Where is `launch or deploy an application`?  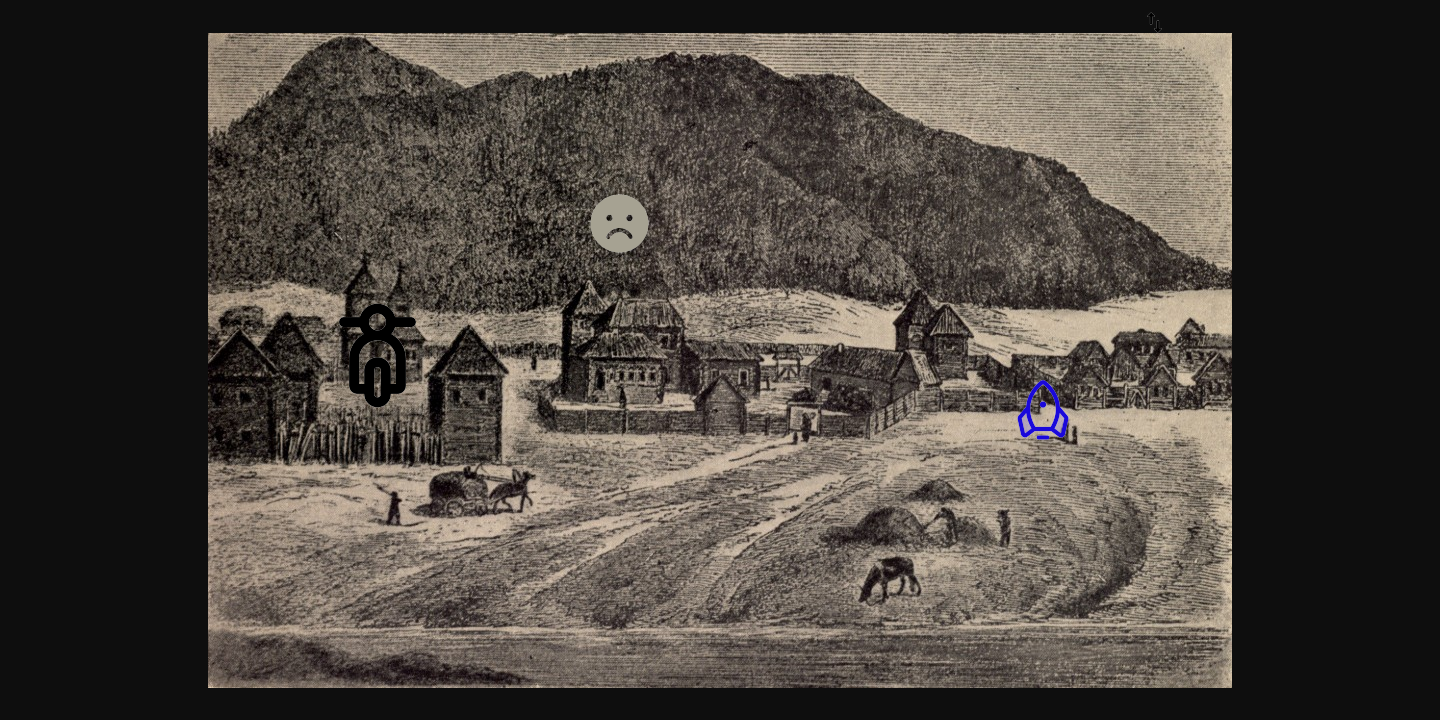
launch or deploy an application is located at coordinates (1043, 412).